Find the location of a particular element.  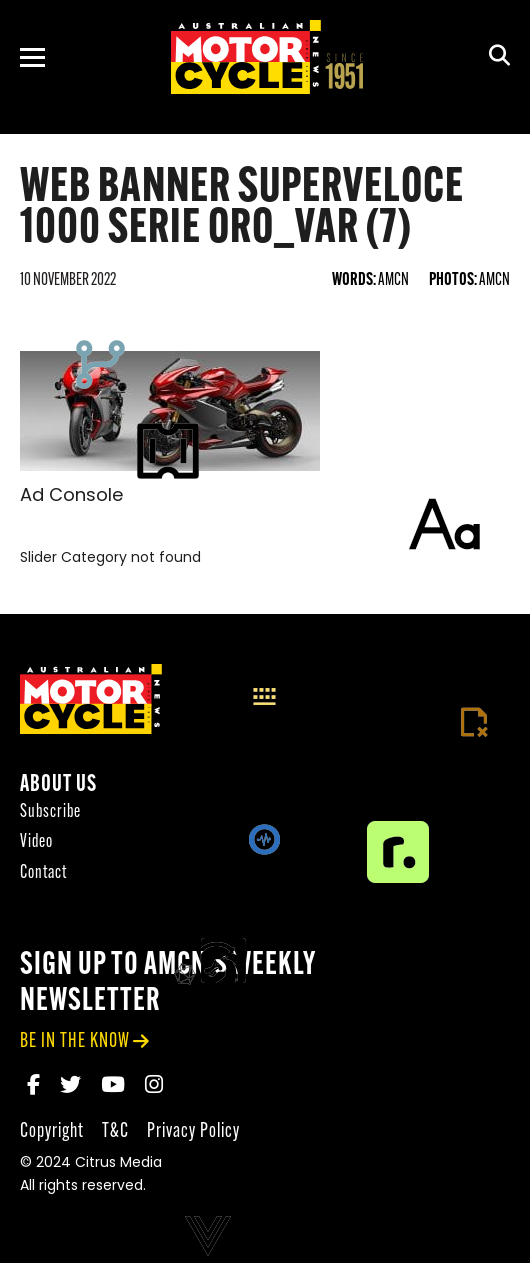

ONNX (Open Neural Network Exchange) logo is located at coordinates (185, 974).